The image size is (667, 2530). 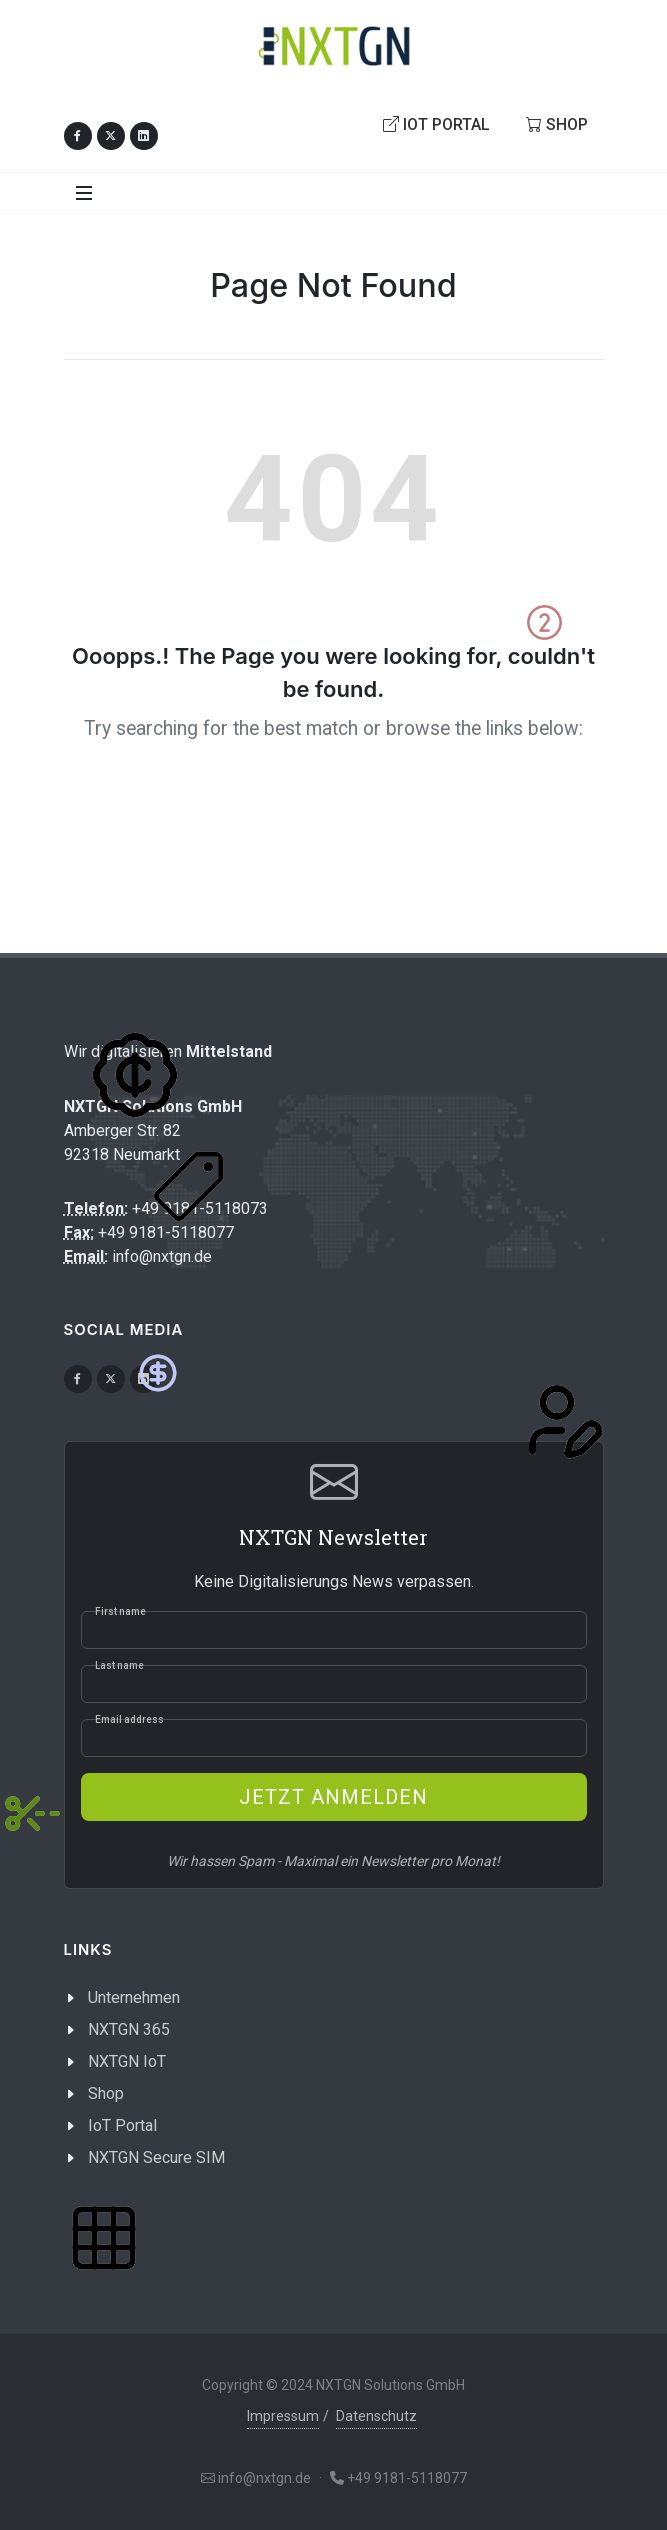 I want to click on view account balance or payment options, so click(x=158, y=1373).